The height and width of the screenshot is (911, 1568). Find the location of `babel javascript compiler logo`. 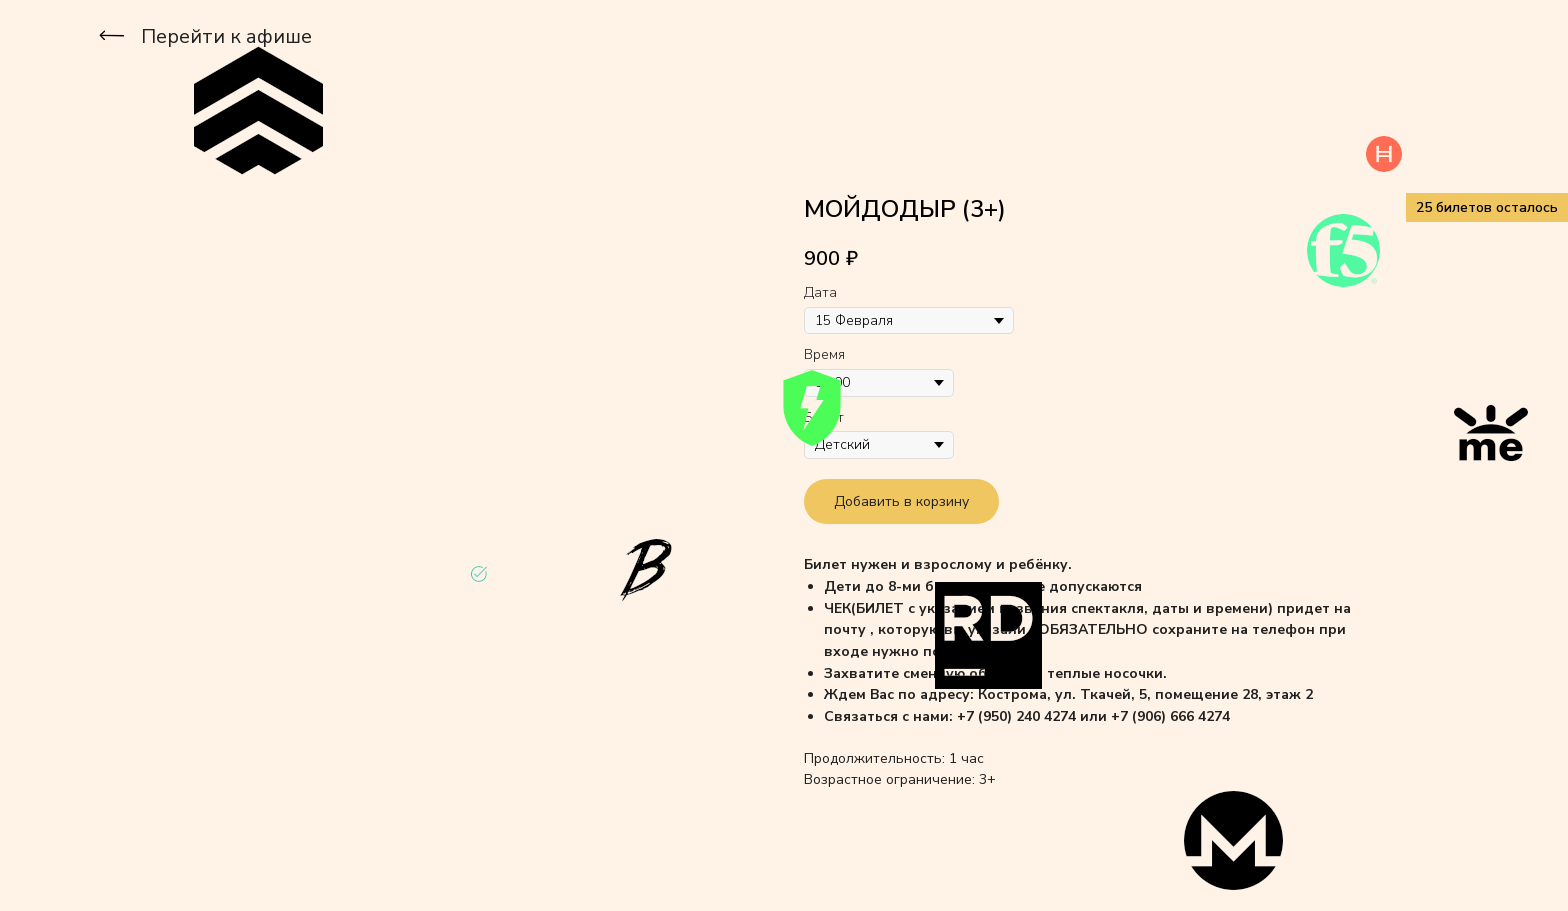

babel javascript compiler logo is located at coordinates (646, 570).